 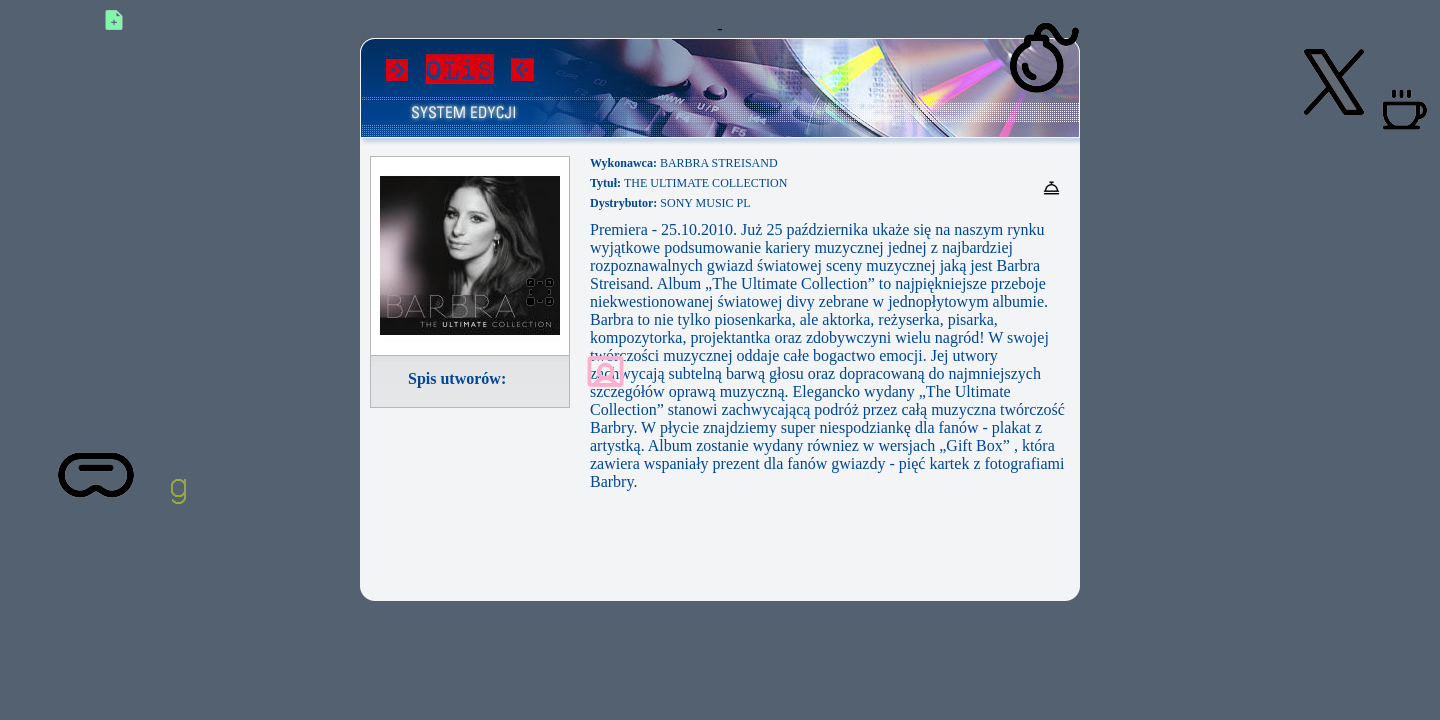 What do you see at coordinates (178, 491) in the screenshot?
I see `open the goodreads app` at bounding box center [178, 491].